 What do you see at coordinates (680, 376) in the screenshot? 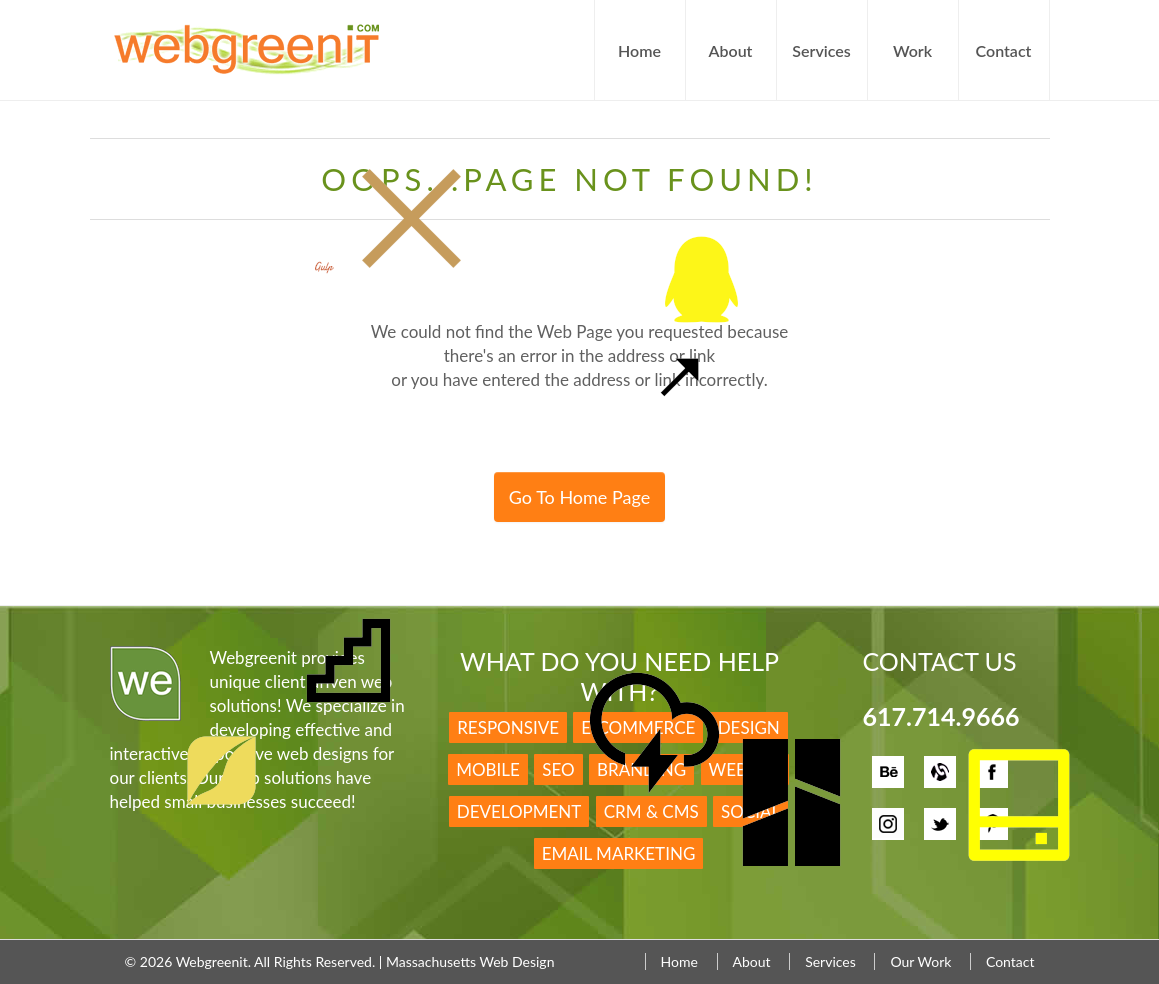
I see `open link in new tab or external window` at bounding box center [680, 376].